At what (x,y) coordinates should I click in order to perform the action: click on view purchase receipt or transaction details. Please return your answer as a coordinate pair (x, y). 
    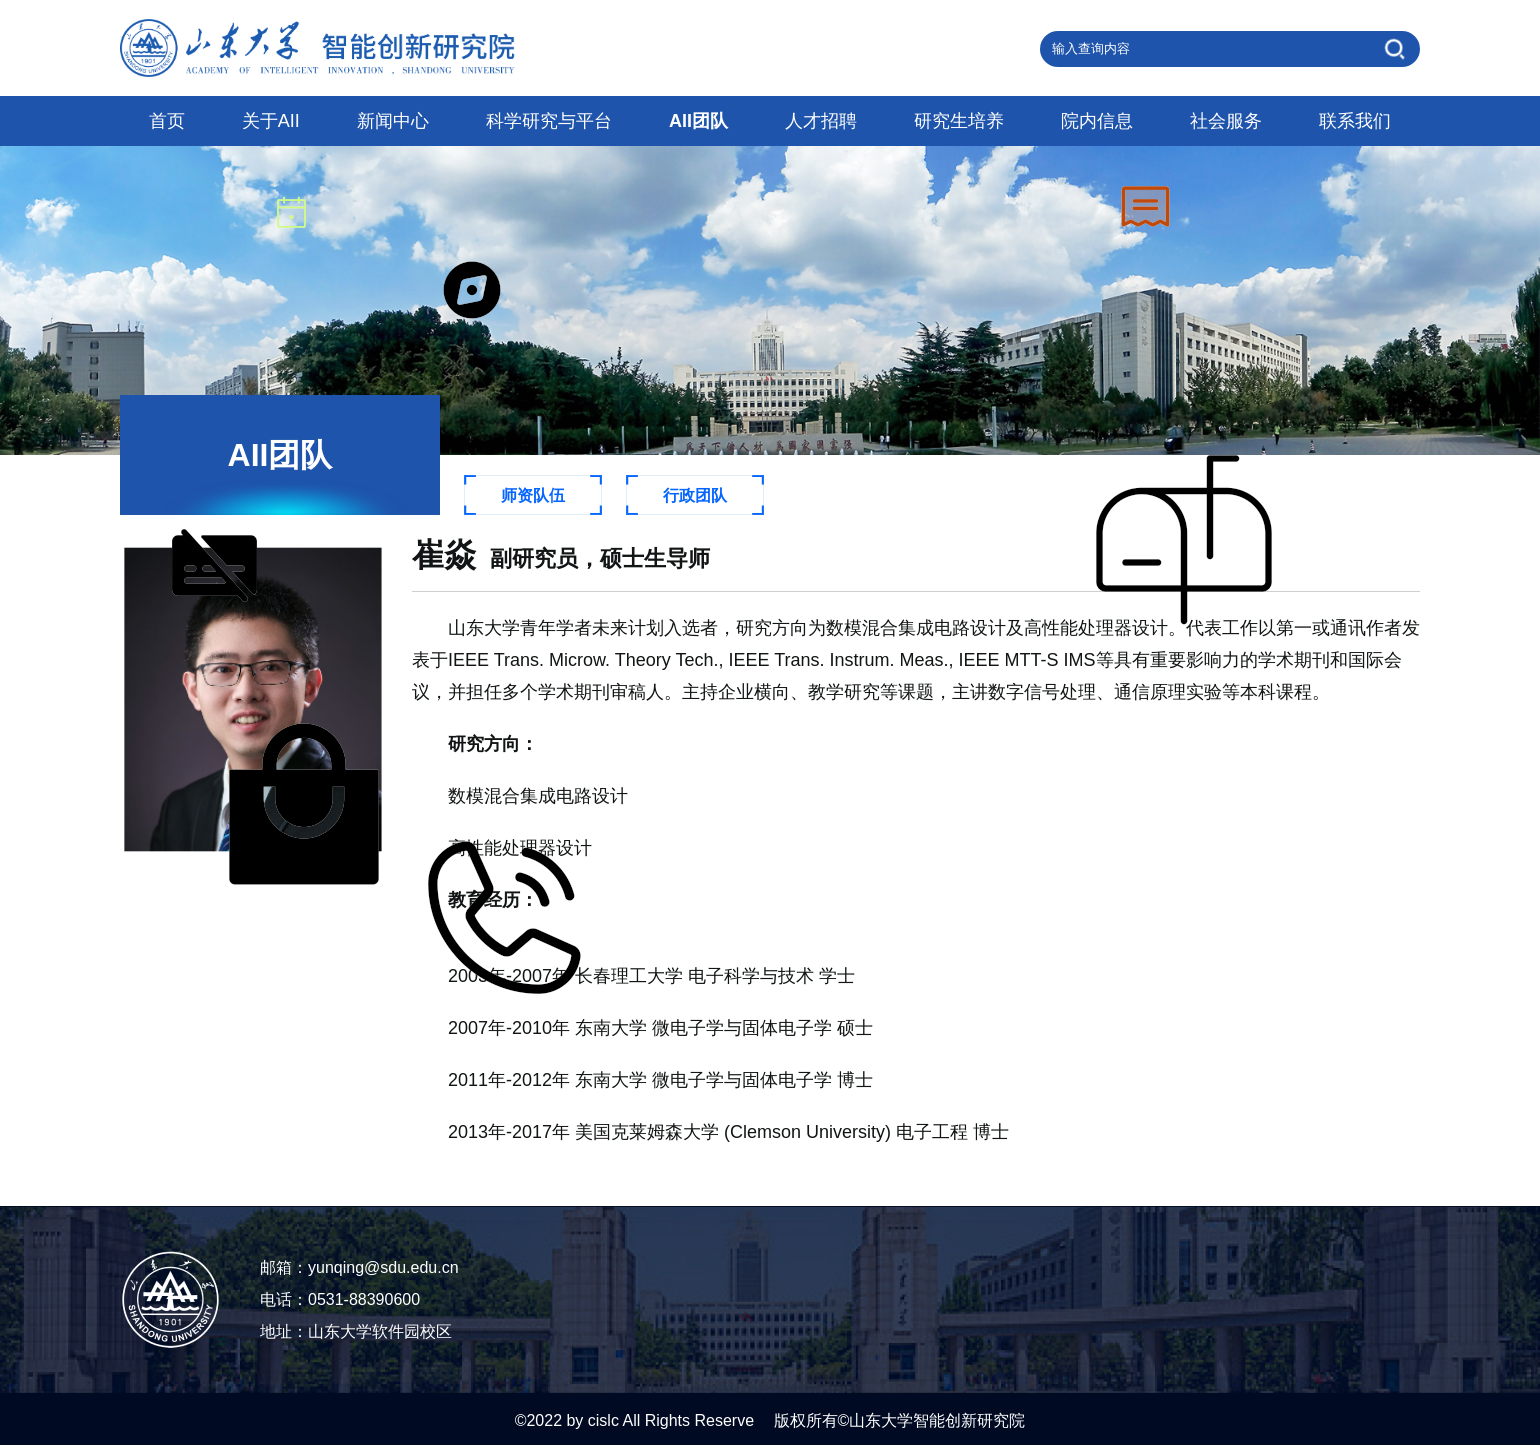
    Looking at the image, I should click on (1145, 206).